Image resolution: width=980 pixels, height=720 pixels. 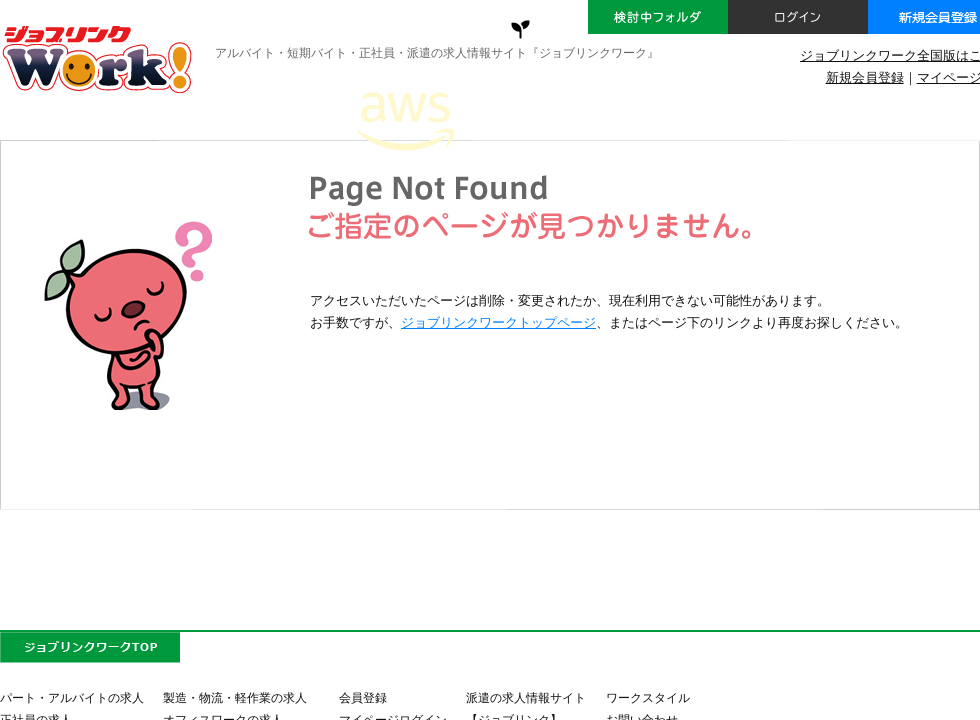 What do you see at coordinates (405, 121) in the screenshot?
I see `amazon web services logo` at bounding box center [405, 121].